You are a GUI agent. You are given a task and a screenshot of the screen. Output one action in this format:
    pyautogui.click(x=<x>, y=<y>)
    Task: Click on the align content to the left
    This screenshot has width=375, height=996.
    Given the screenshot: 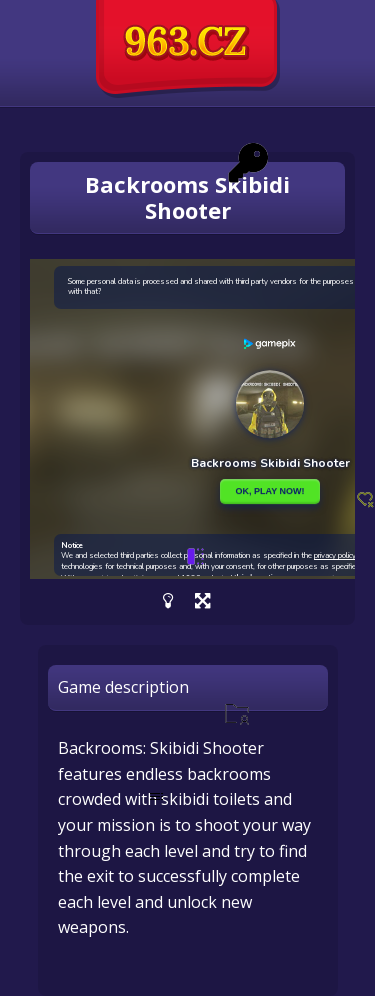 What is the action you would take?
    pyautogui.click(x=195, y=556)
    